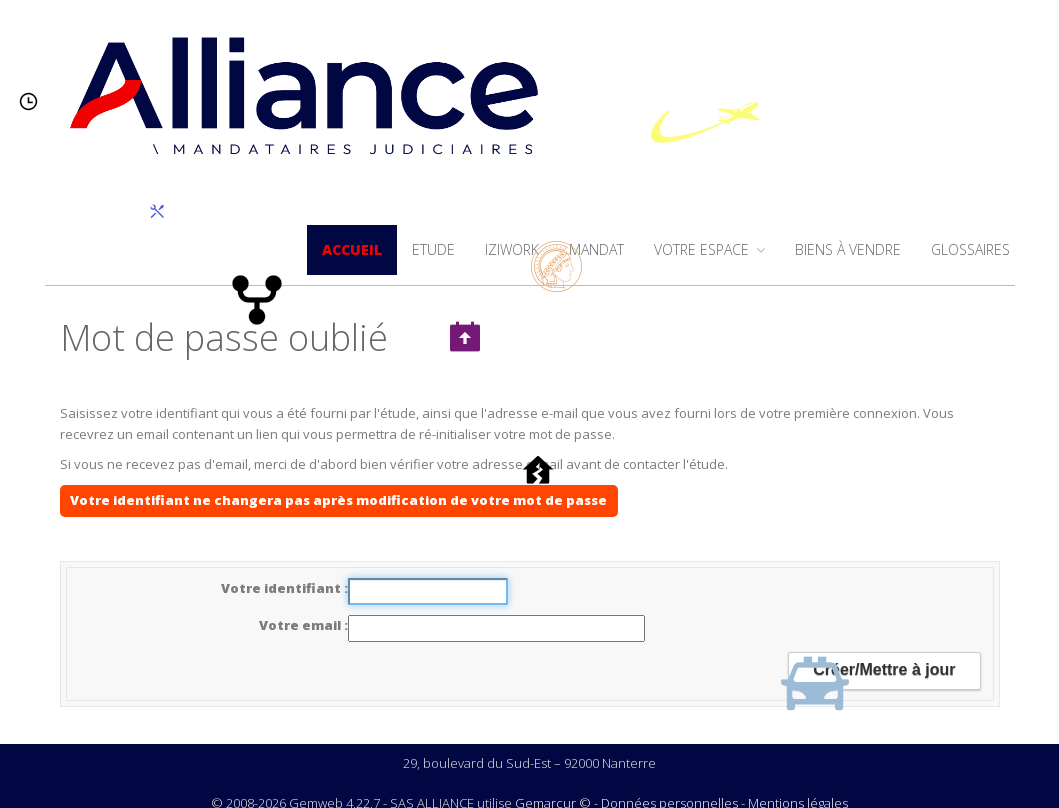 The height and width of the screenshot is (808, 1059). I want to click on upload image to gallery, so click(465, 338).